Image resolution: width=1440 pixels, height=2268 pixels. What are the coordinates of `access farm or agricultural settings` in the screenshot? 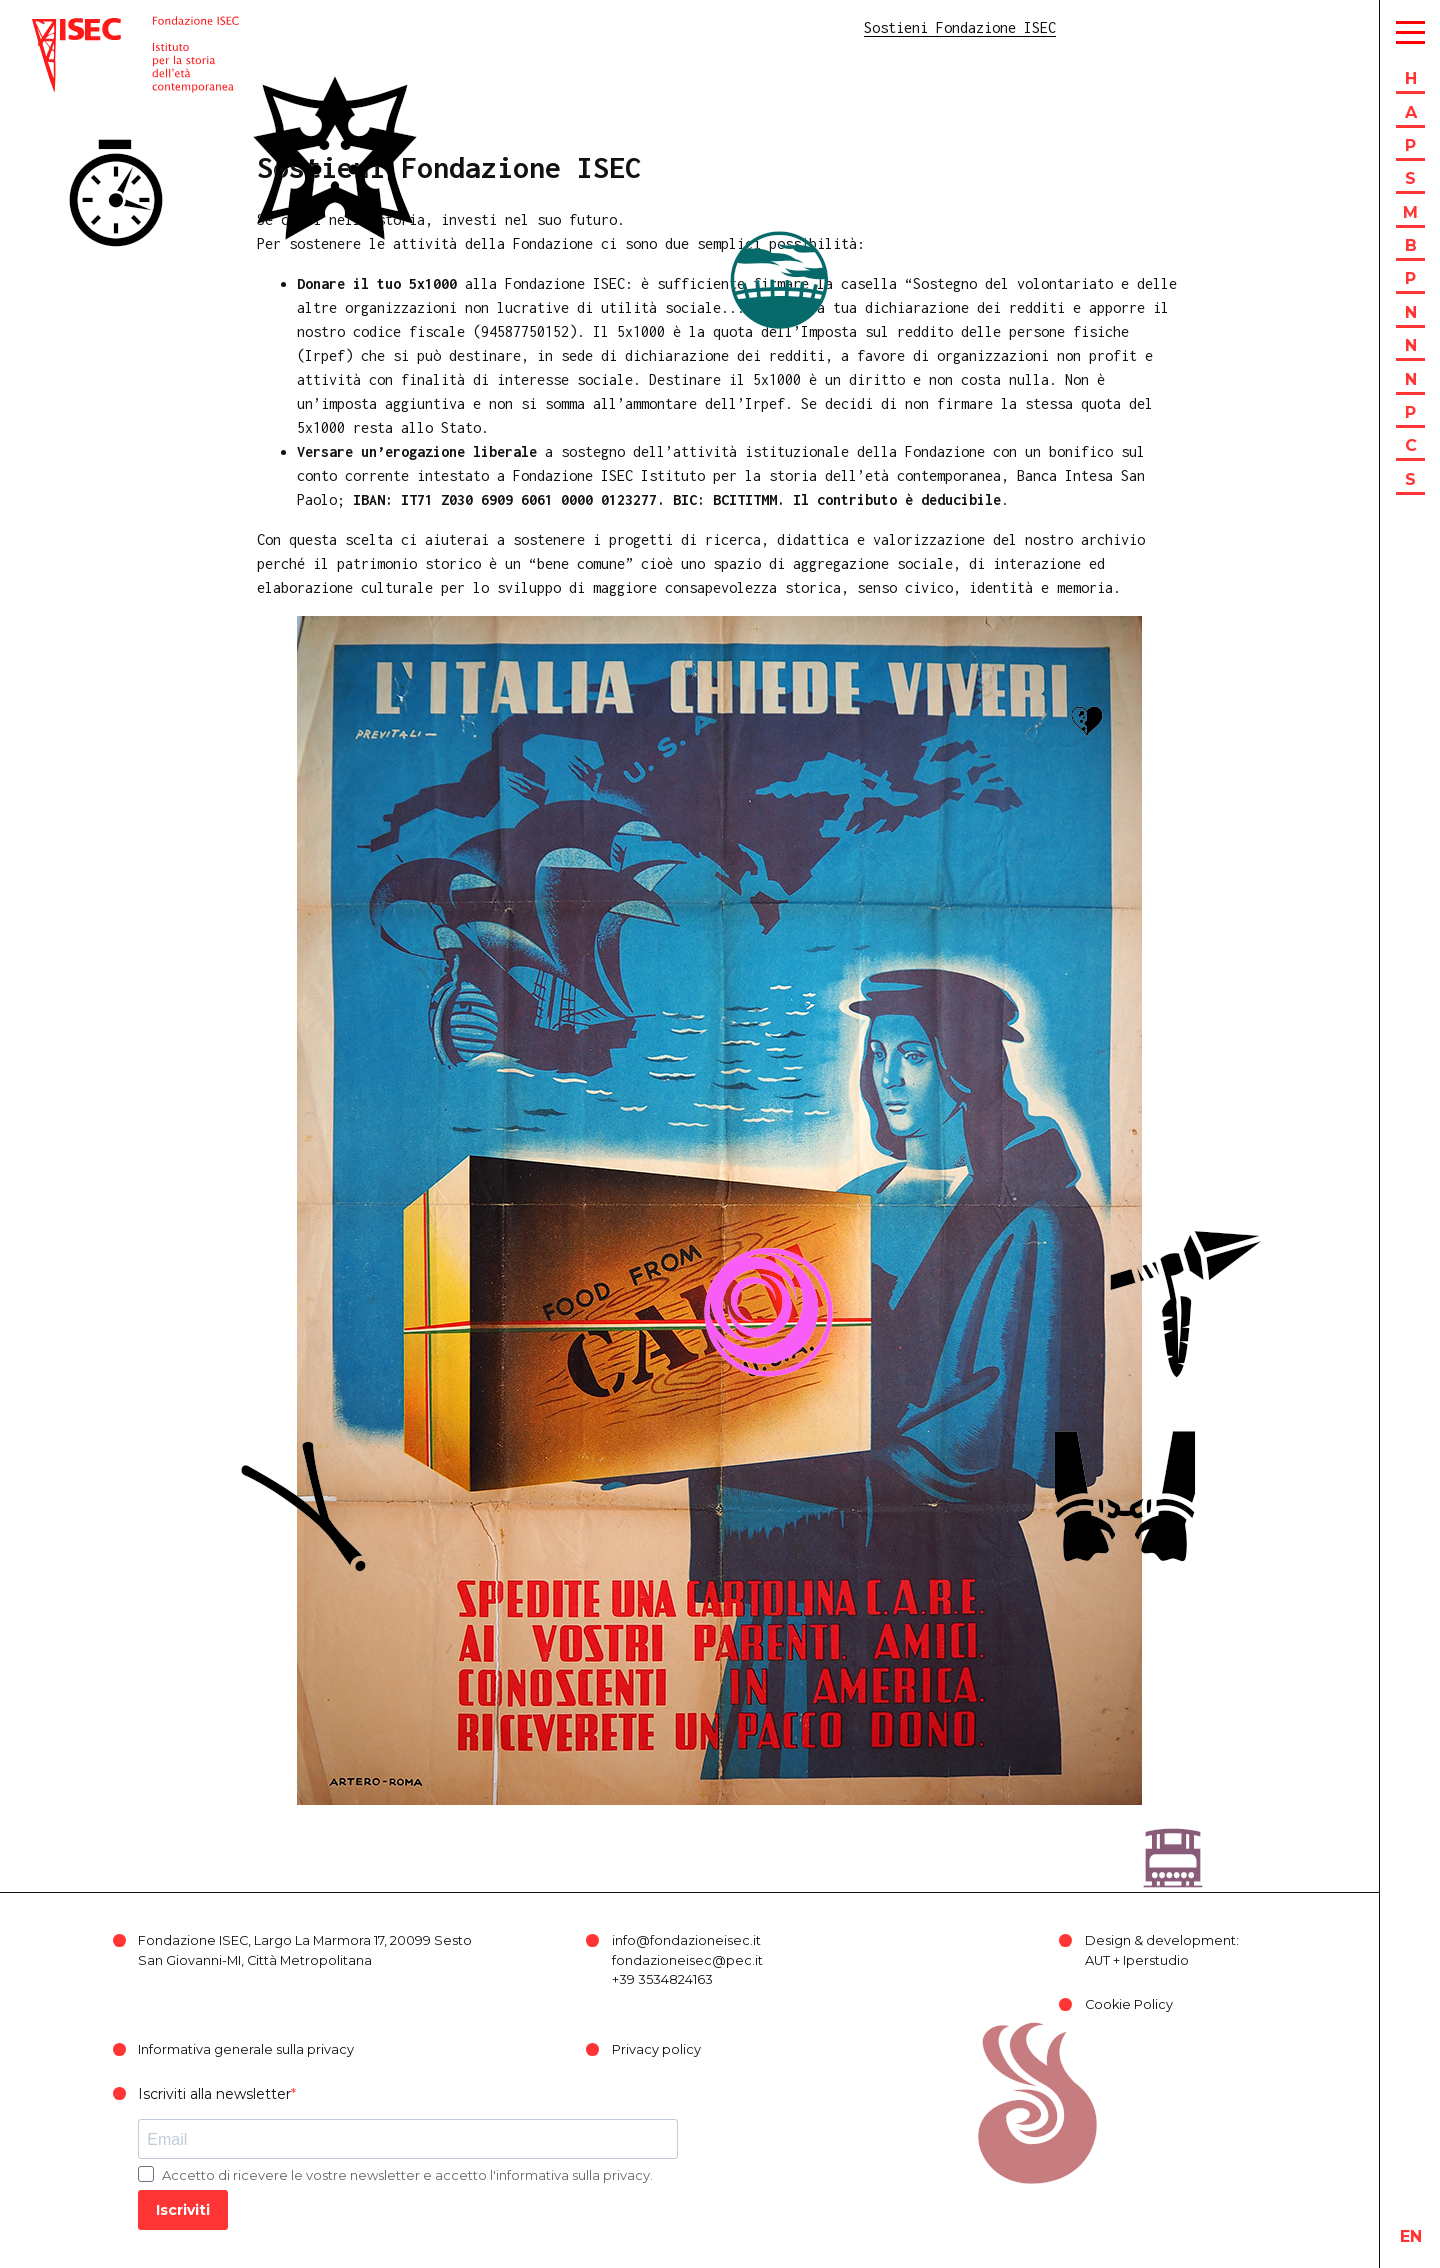 It's located at (779, 280).